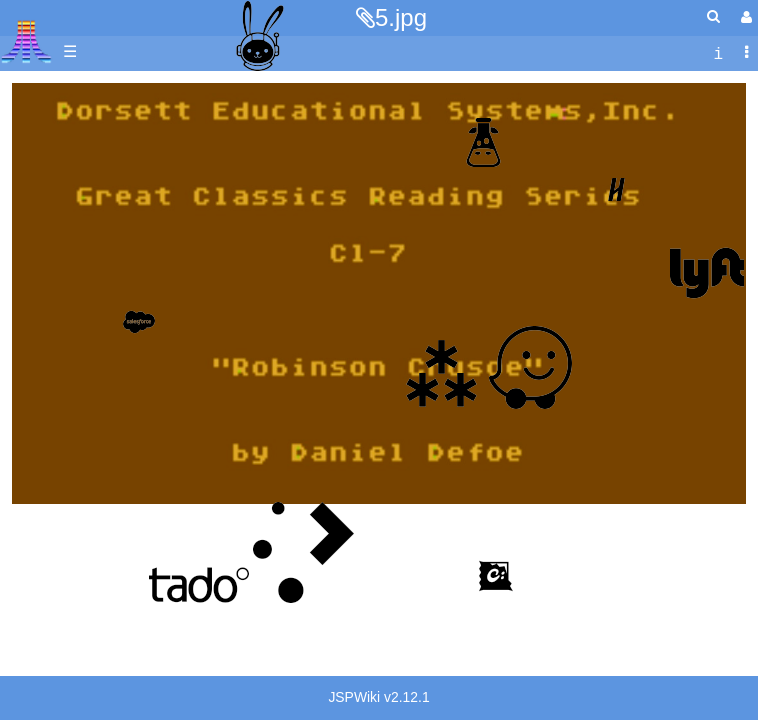  I want to click on open Waze navigation app, so click(530, 367).